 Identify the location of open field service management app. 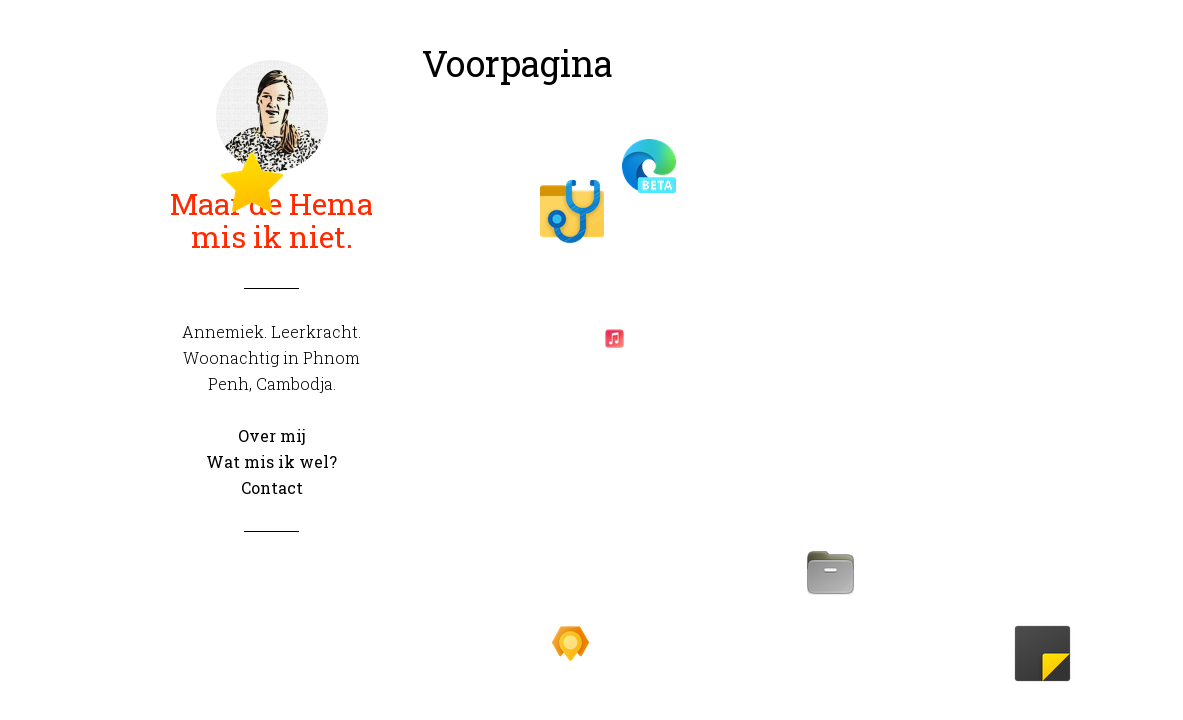
(570, 642).